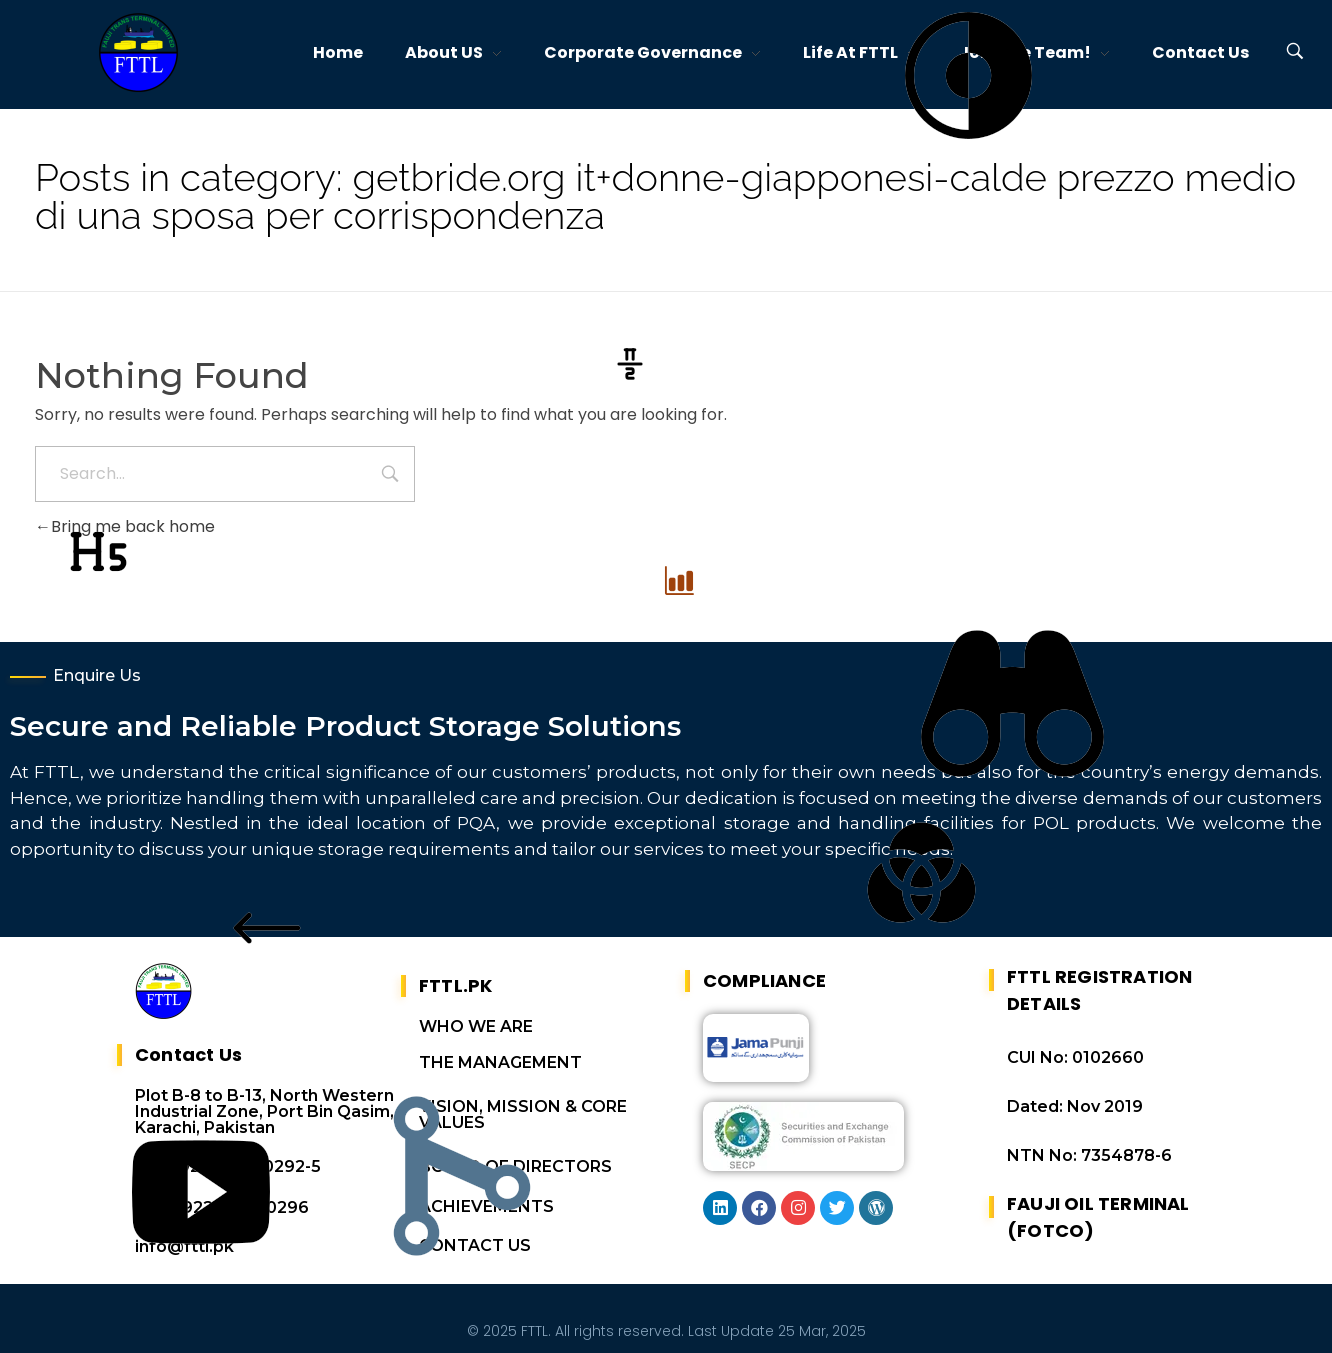 This screenshot has height=1353, width=1332. What do you see at coordinates (921, 872) in the screenshot?
I see `adjust color filter settings` at bounding box center [921, 872].